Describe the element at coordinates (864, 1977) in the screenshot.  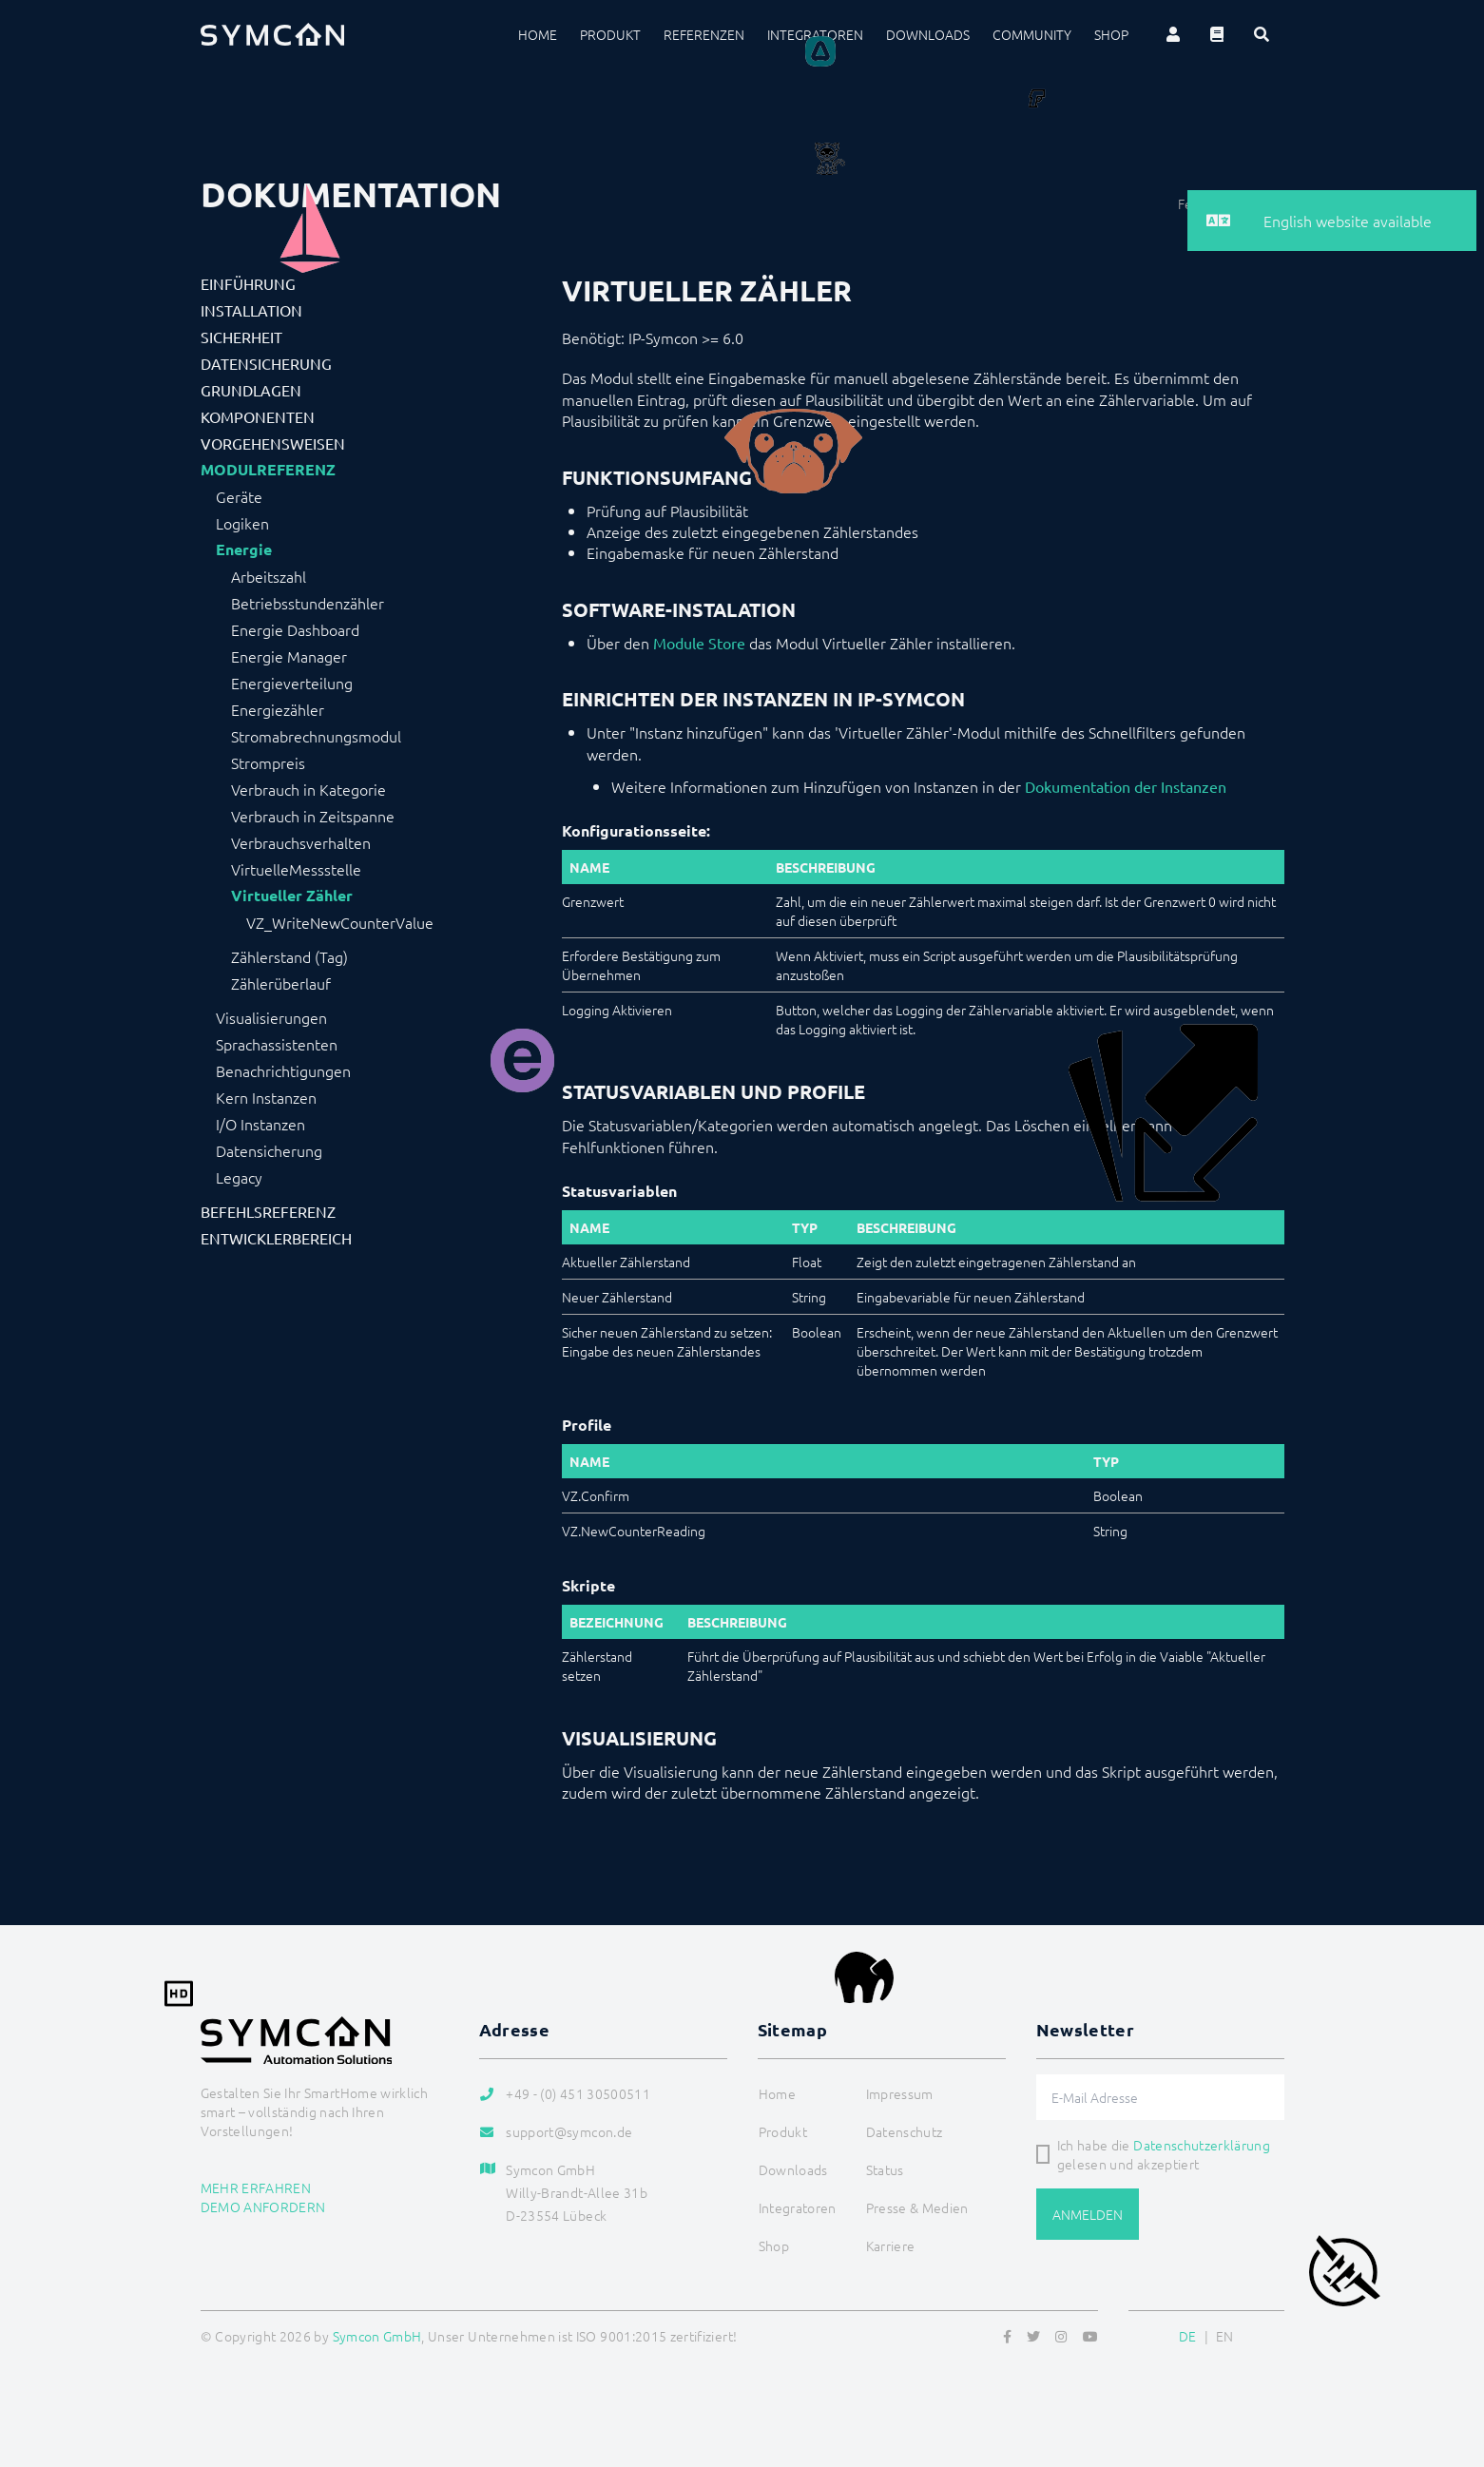
I see `launch MAMP local server application` at that location.